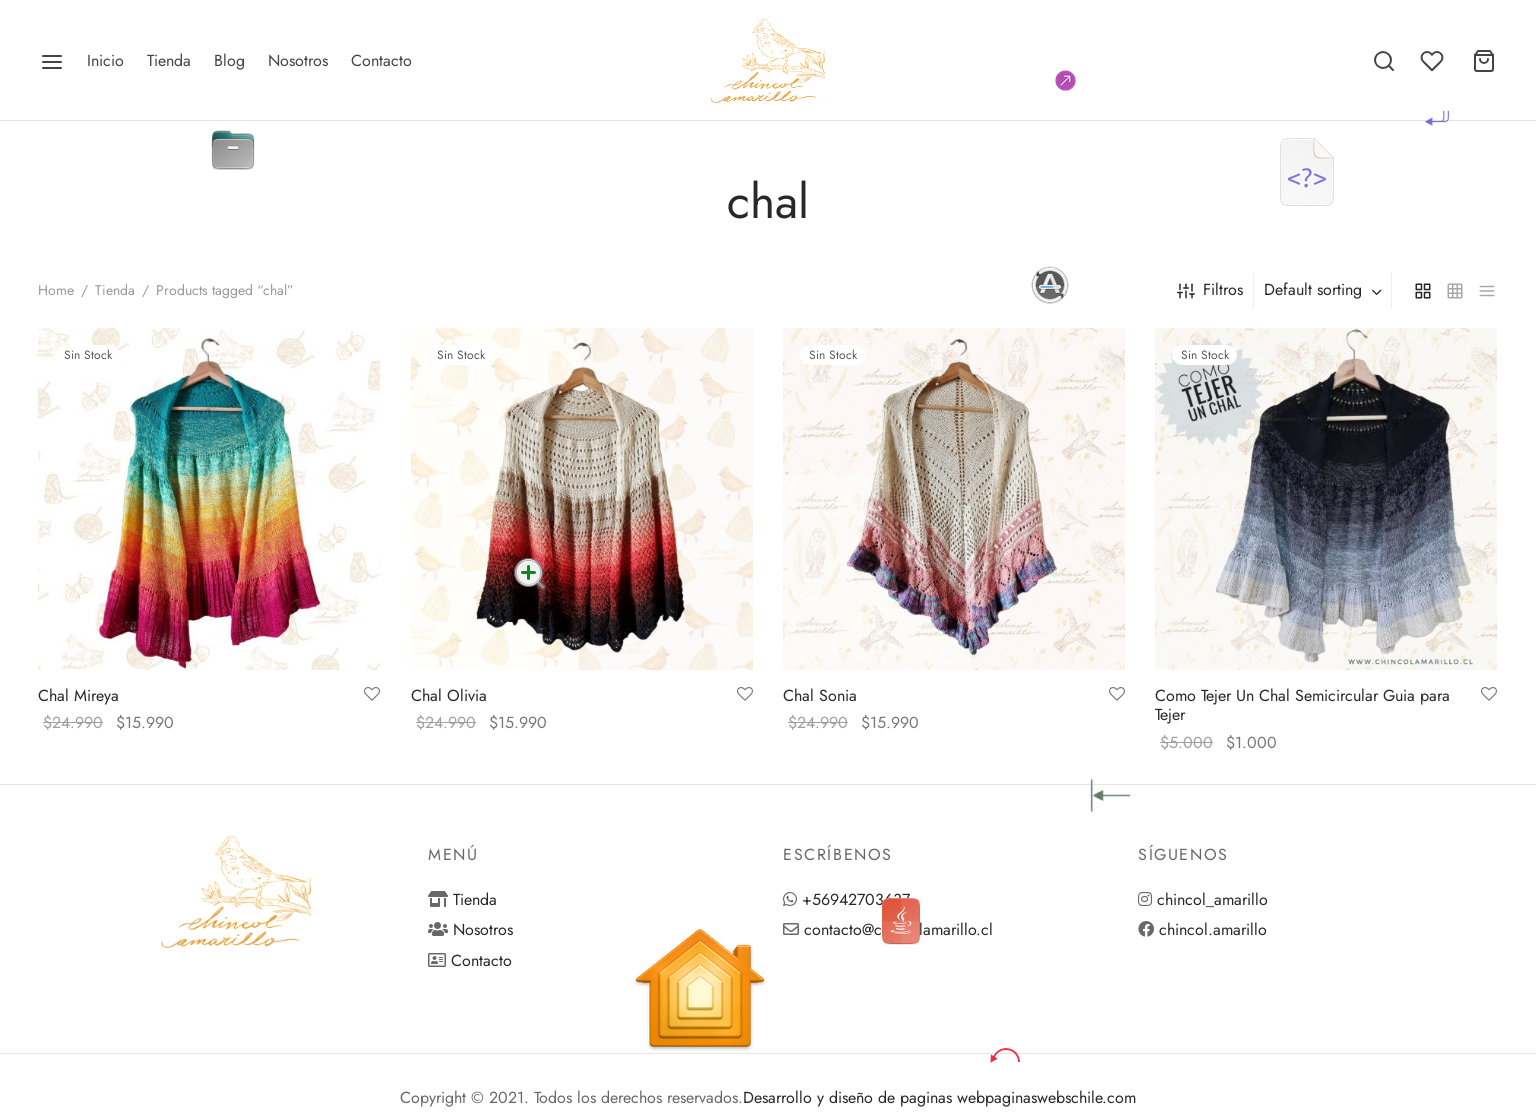 This screenshot has width=1536, height=1115. What do you see at coordinates (1006, 1055) in the screenshot?
I see `undo the last action` at bounding box center [1006, 1055].